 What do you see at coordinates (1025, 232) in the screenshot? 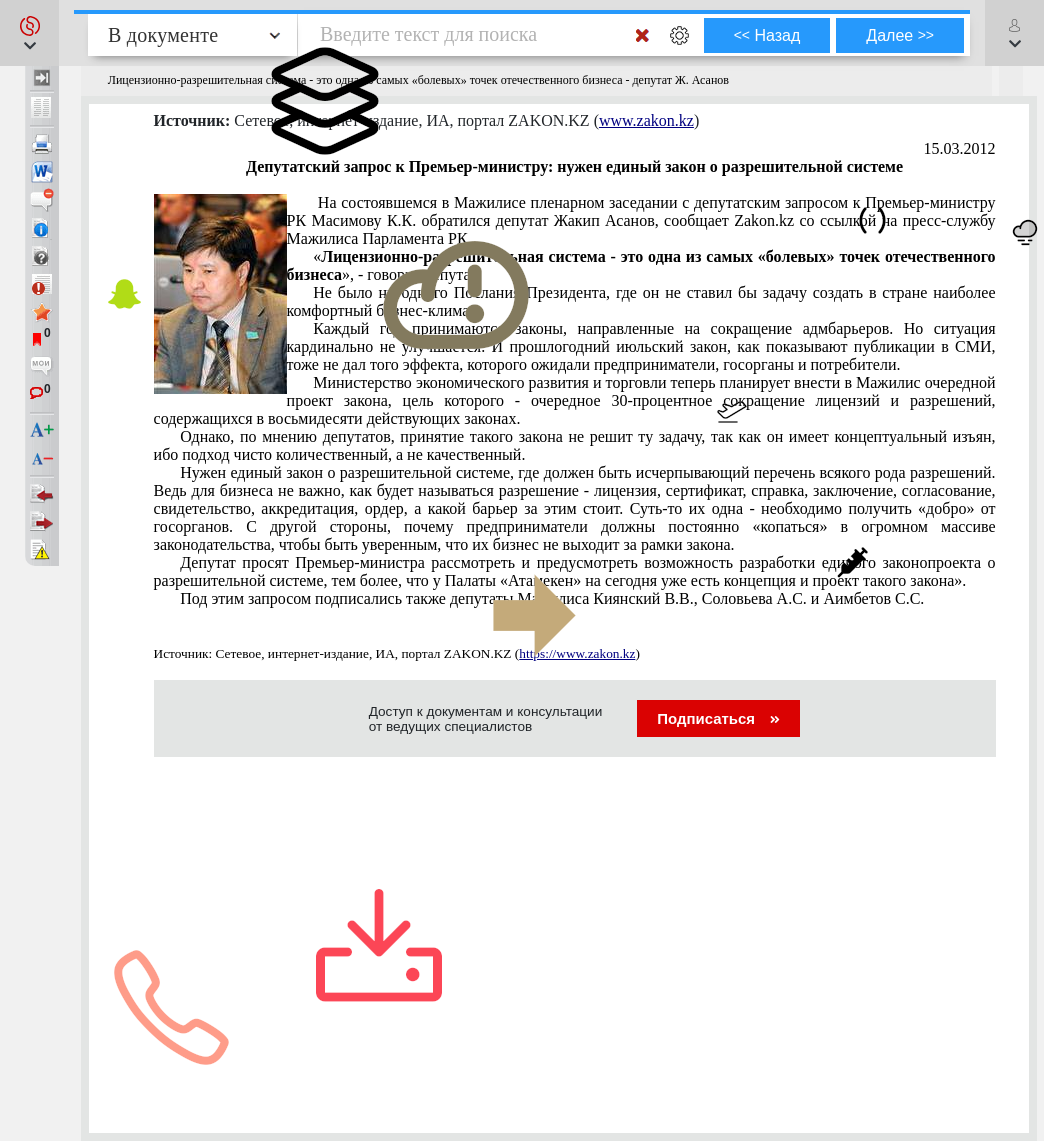
I see `indicates foggy weather conditions` at bounding box center [1025, 232].